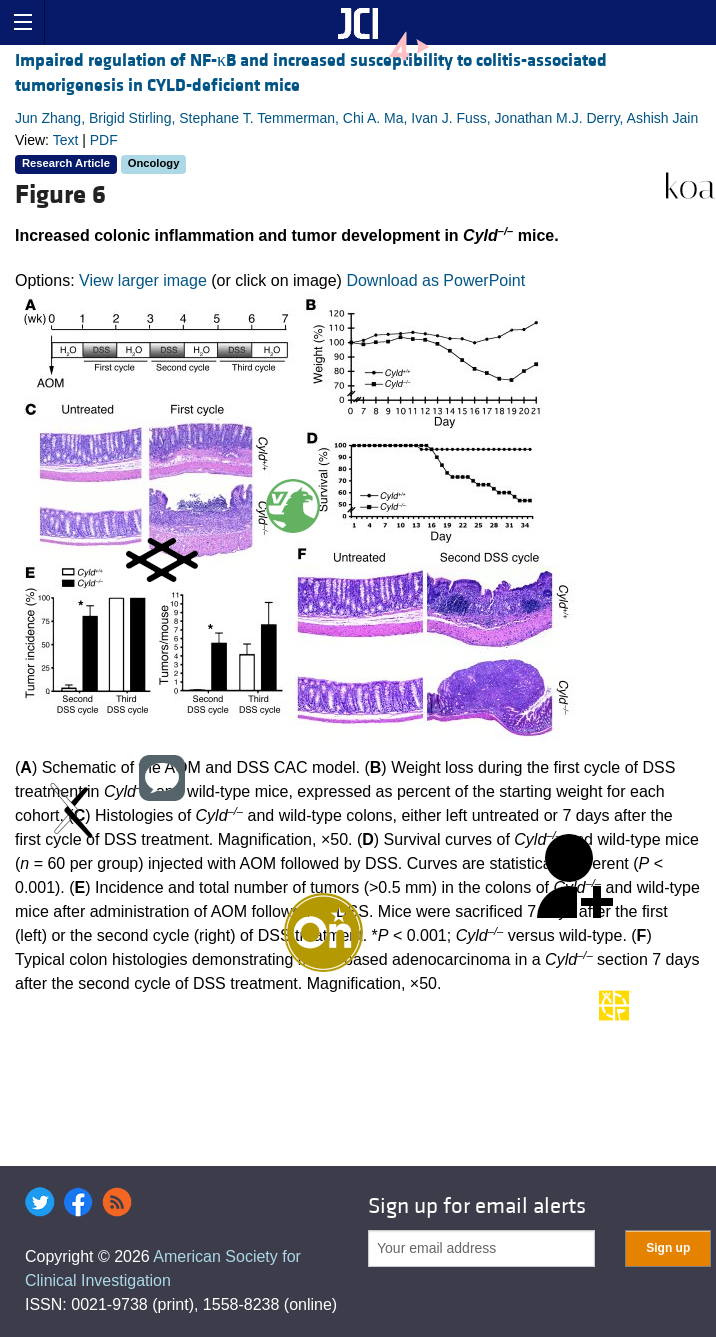  I want to click on navigate to the Koa framework homepage, so click(690, 185).